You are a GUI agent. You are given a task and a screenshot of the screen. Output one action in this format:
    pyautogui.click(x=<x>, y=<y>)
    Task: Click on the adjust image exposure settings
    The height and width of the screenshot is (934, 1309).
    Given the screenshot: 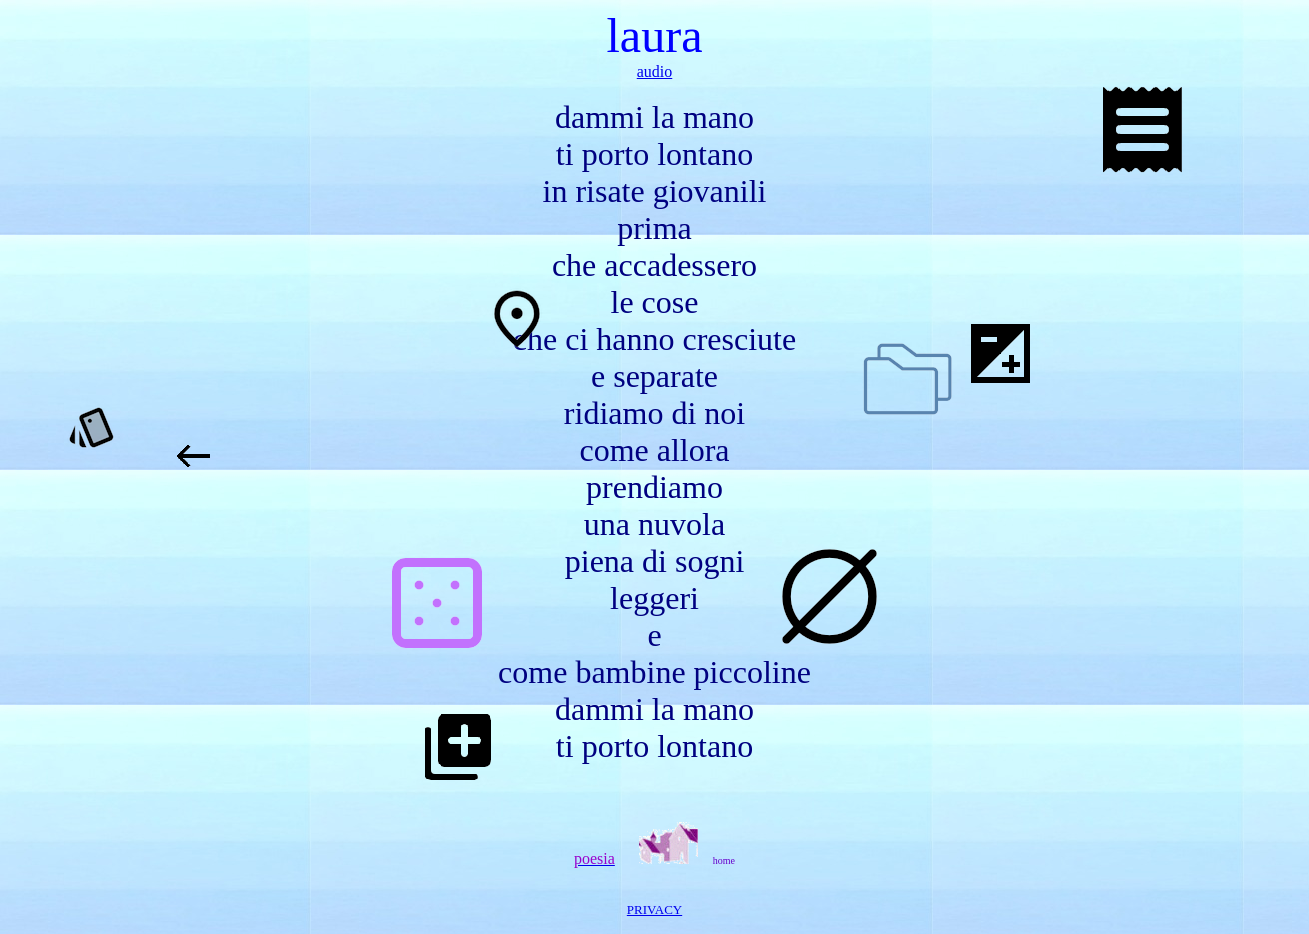 What is the action you would take?
    pyautogui.click(x=1000, y=353)
    